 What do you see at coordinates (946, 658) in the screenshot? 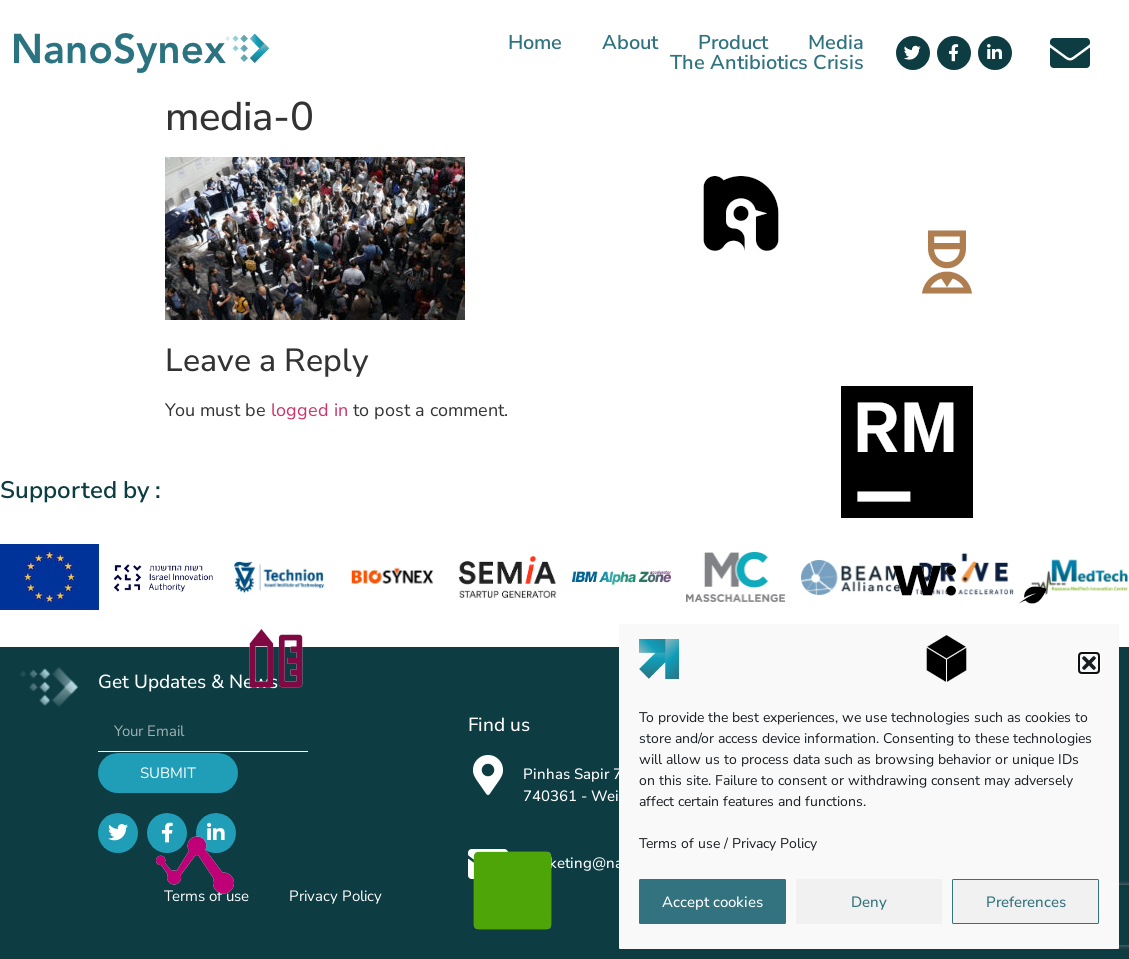
I see `open the Task app` at bounding box center [946, 658].